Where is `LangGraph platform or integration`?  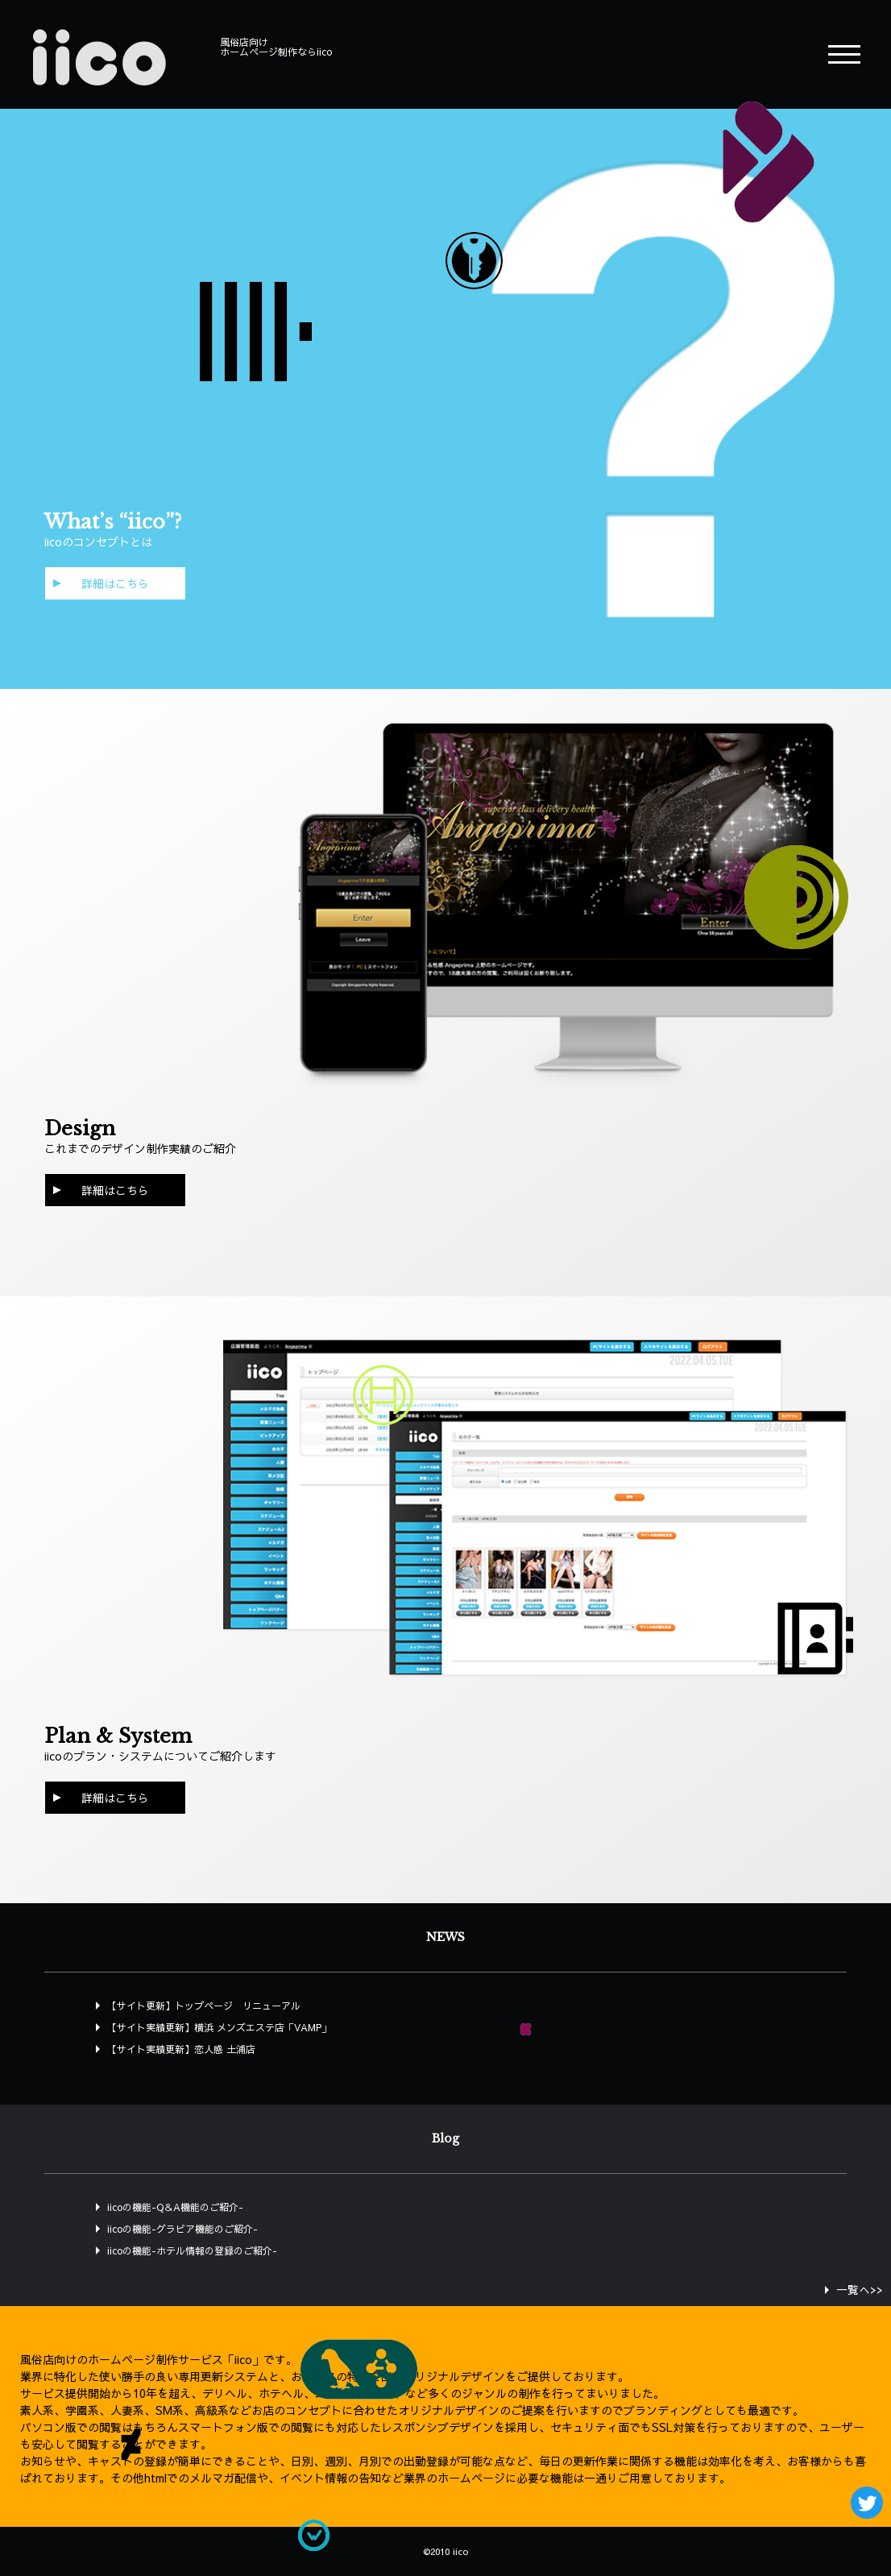 LangGraph platform or integration is located at coordinates (358, 2369).